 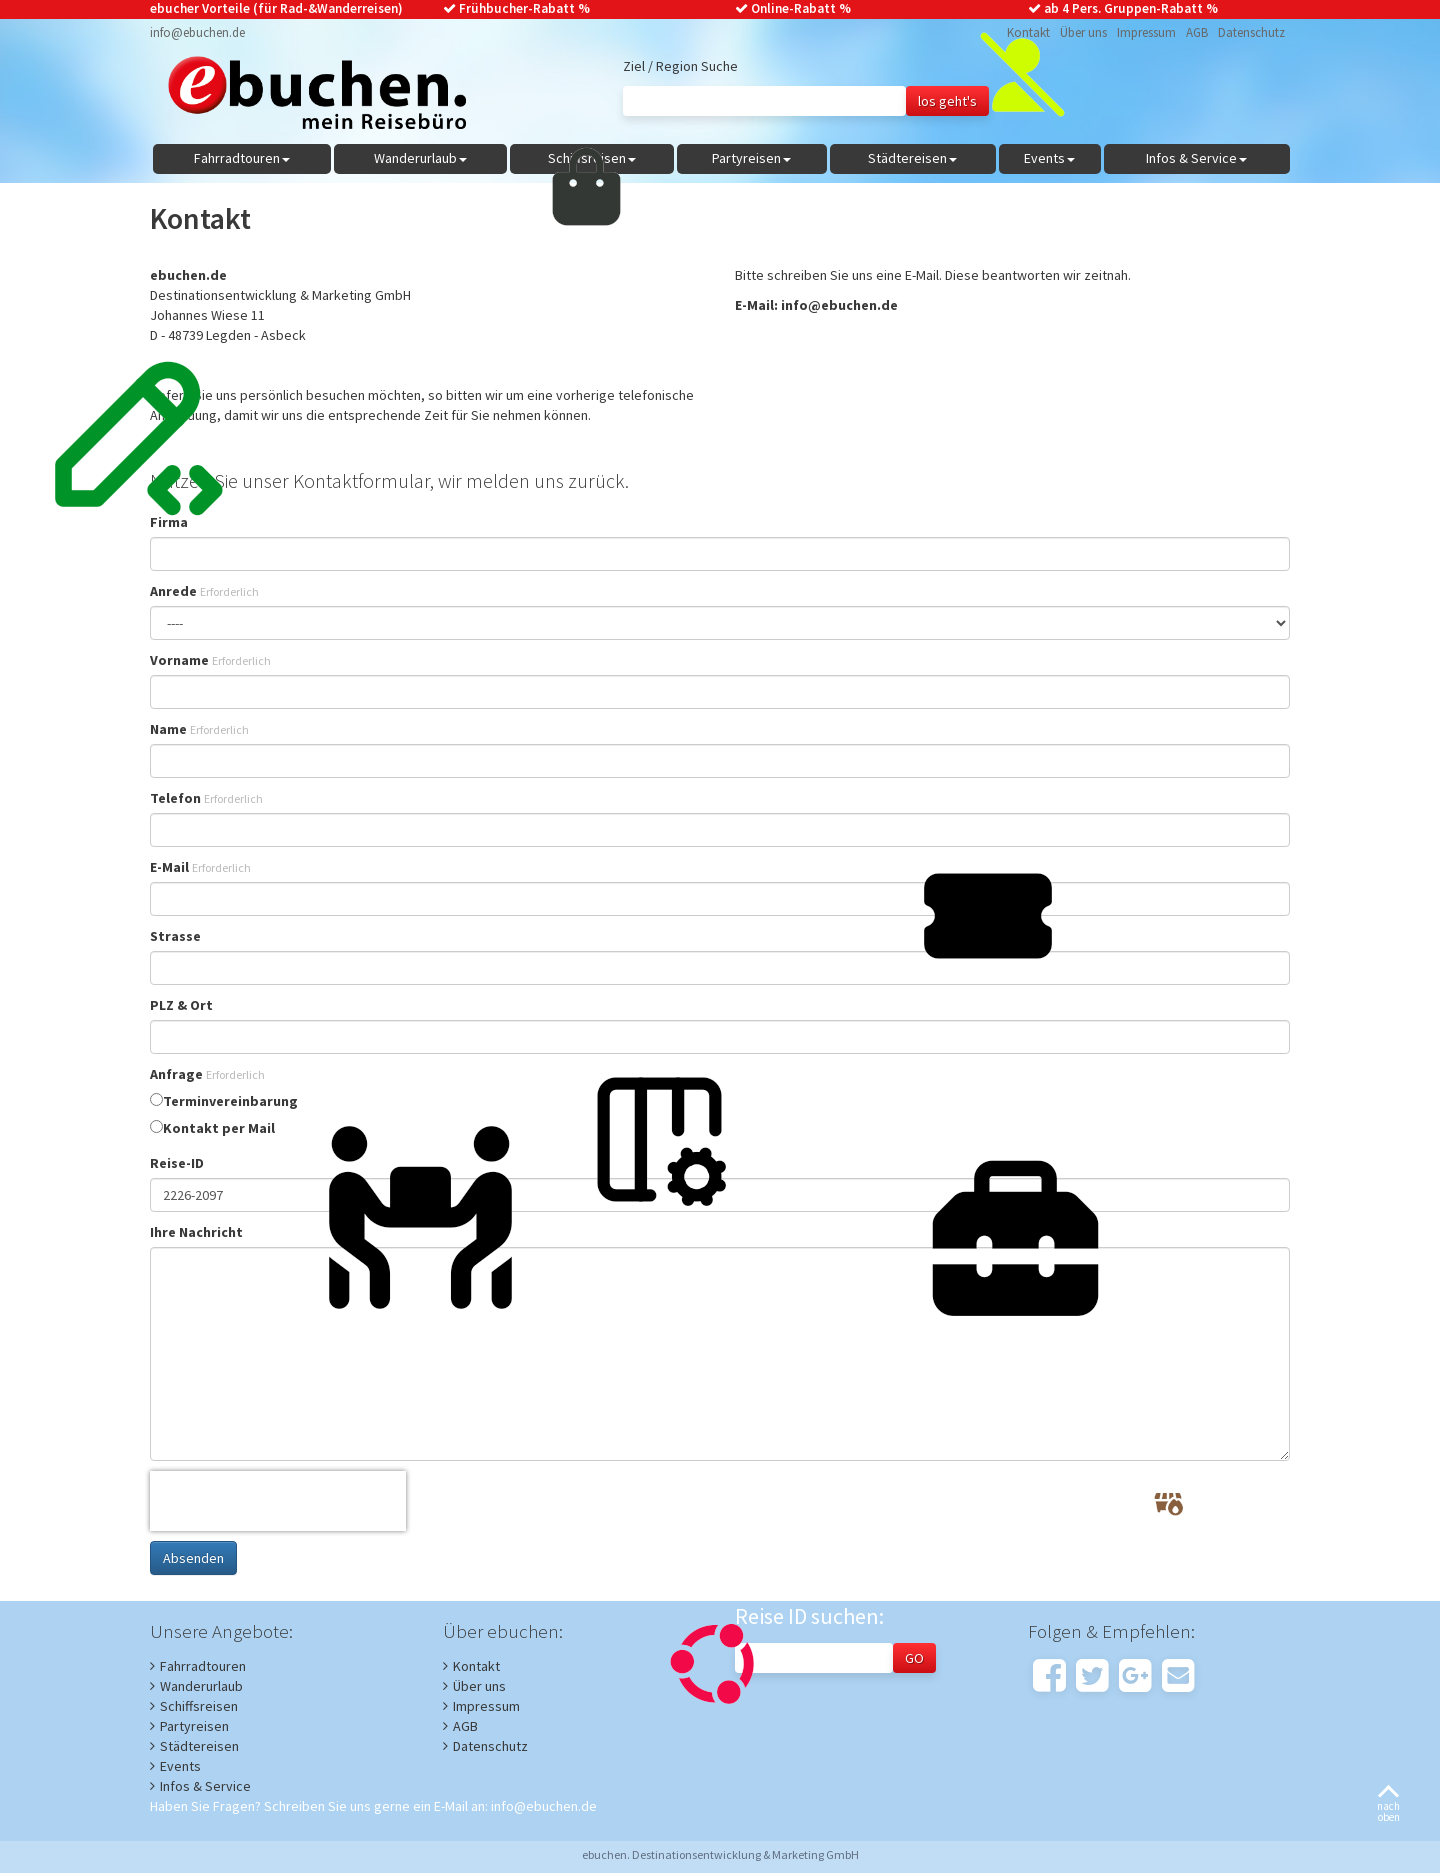 What do you see at coordinates (1022, 74) in the screenshot?
I see `blocked or banned user` at bounding box center [1022, 74].